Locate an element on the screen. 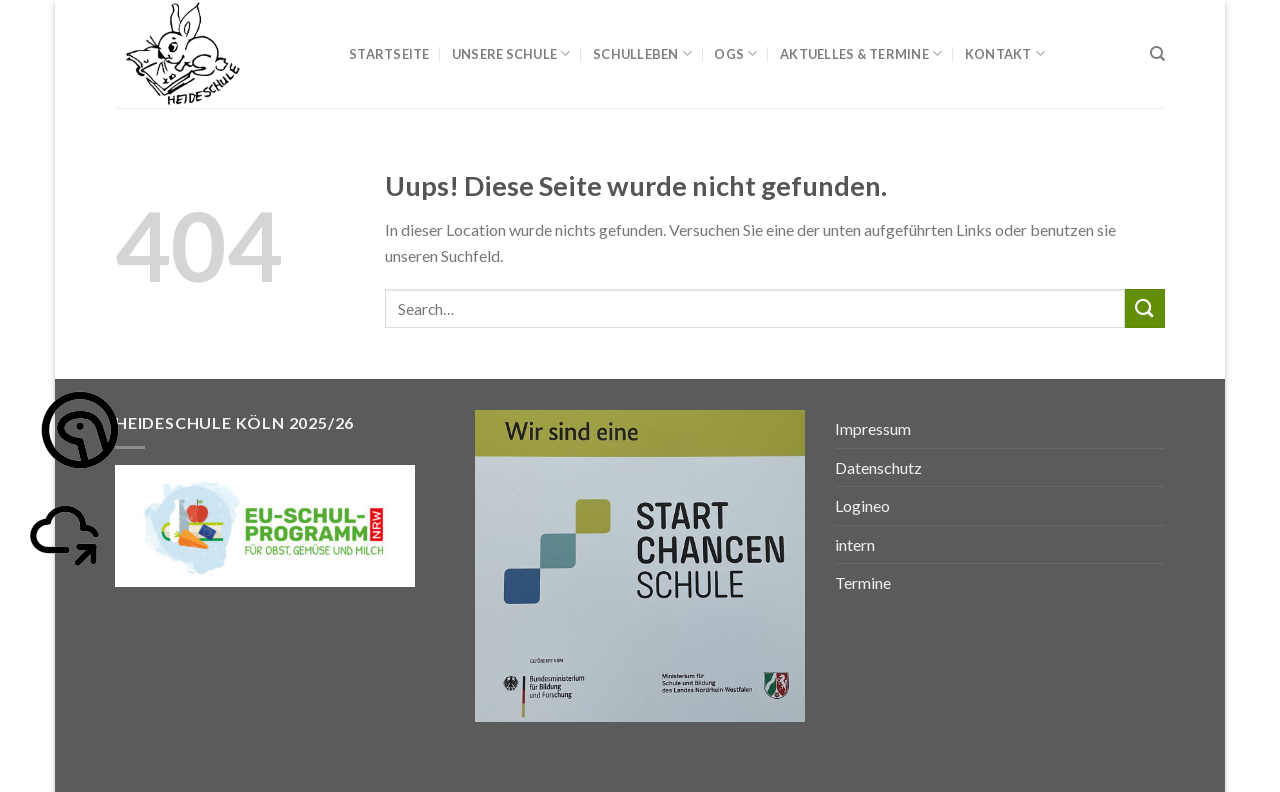 This screenshot has height=792, width=1280. link to Deno runtime or project is located at coordinates (80, 430).